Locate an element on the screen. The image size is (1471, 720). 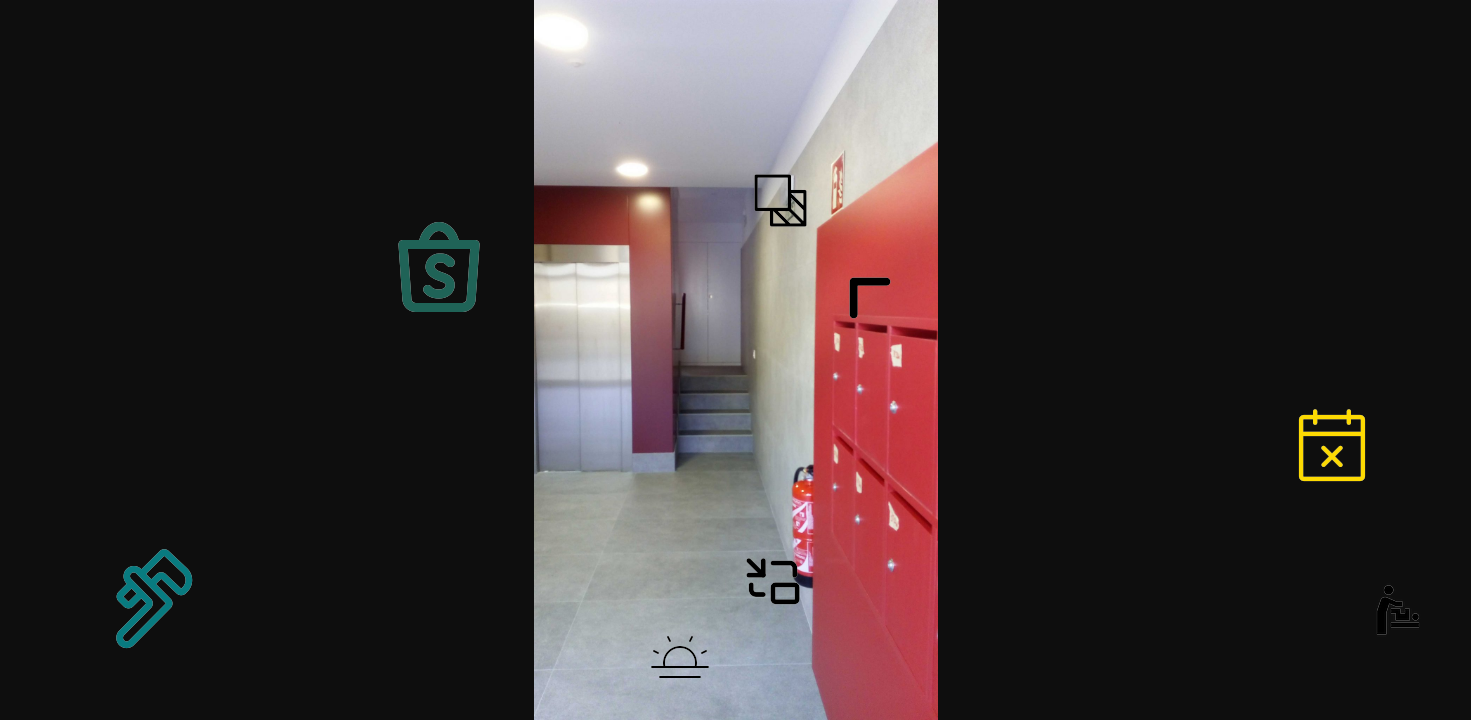
remove or subtract a layer from selection is located at coordinates (780, 200).